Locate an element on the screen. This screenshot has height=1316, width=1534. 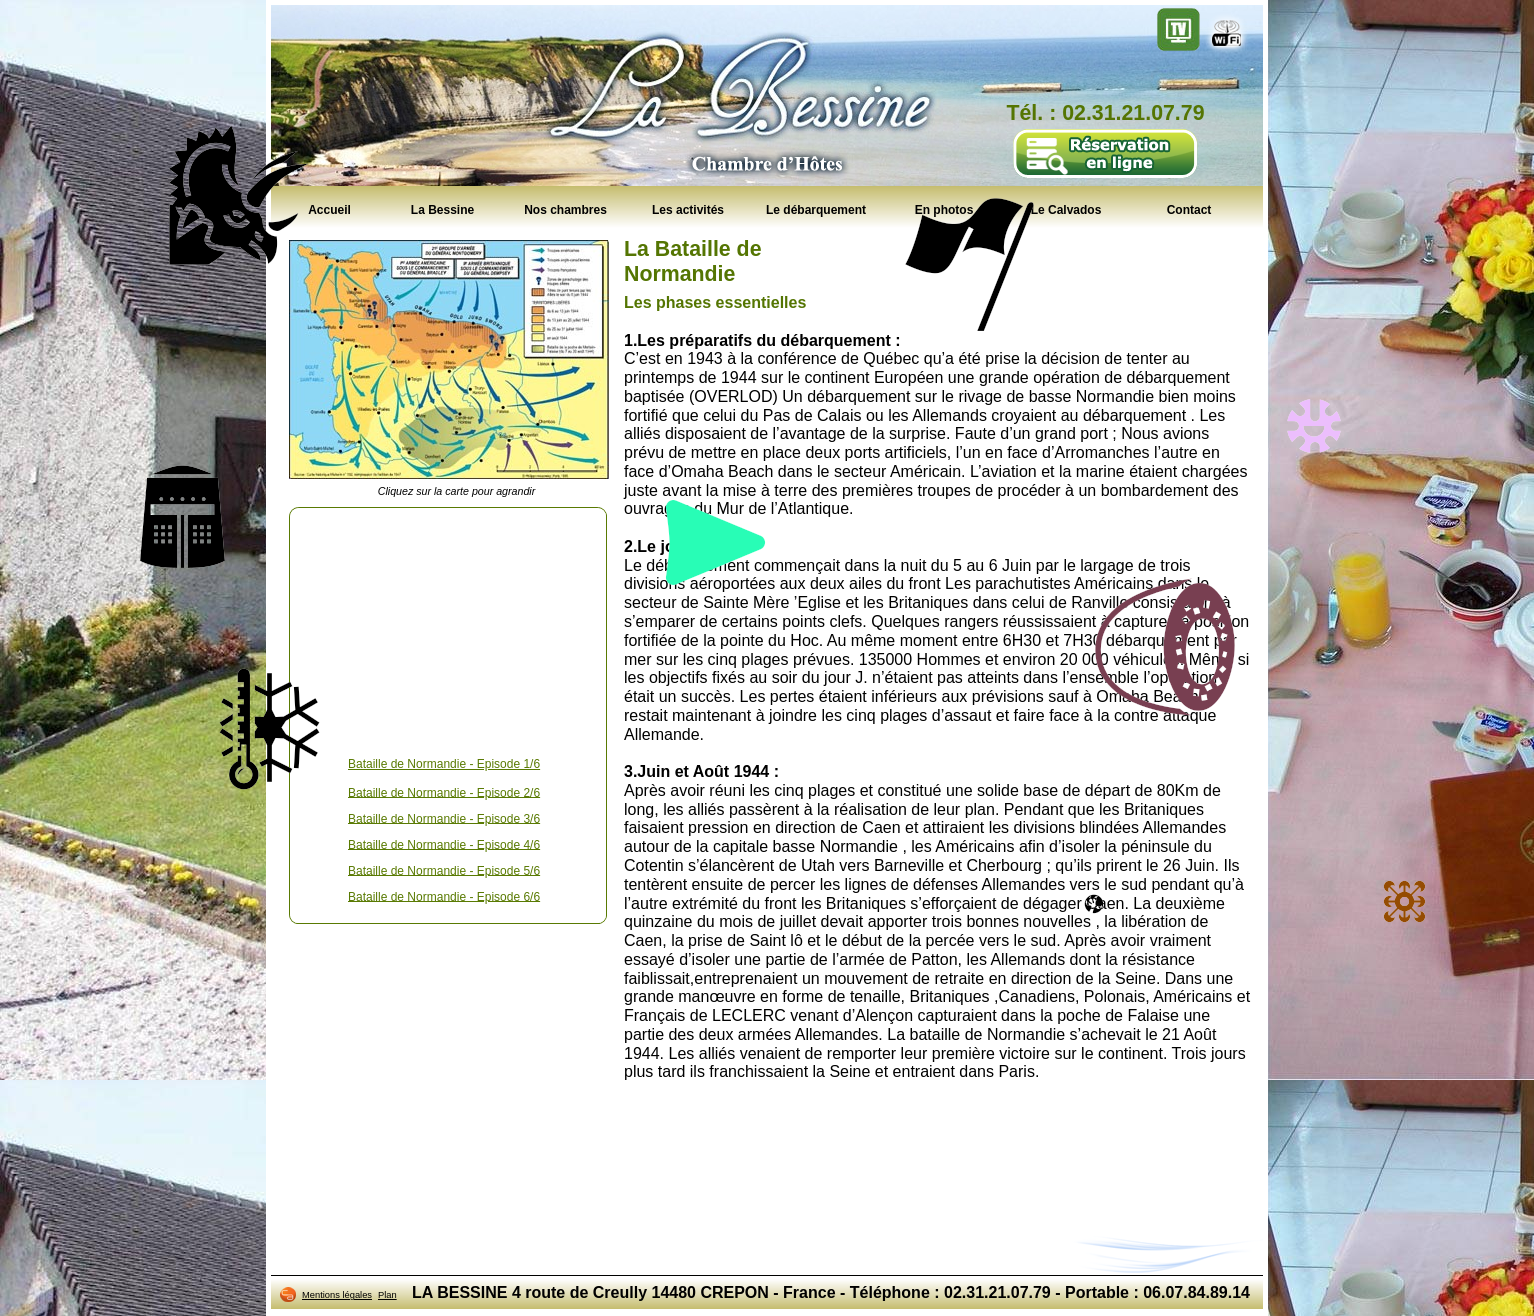
activate midnight claw ability is located at coordinates (1094, 904).